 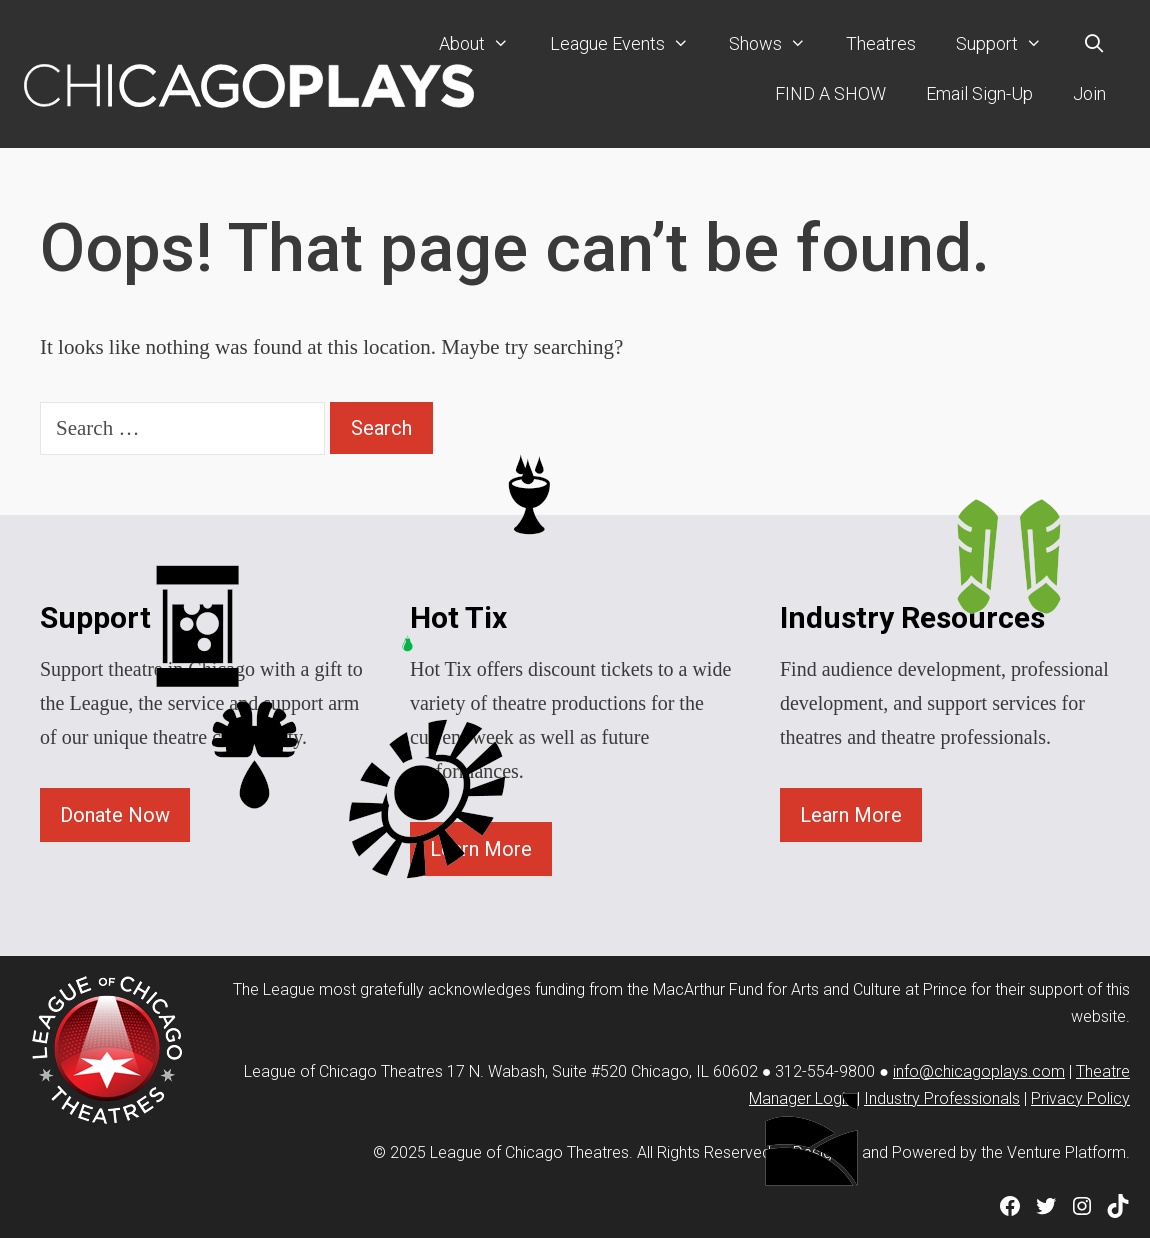 What do you see at coordinates (1009, 557) in the screenshot?
I see `equip leg armor to your character` at bounding box center [1009, 557].